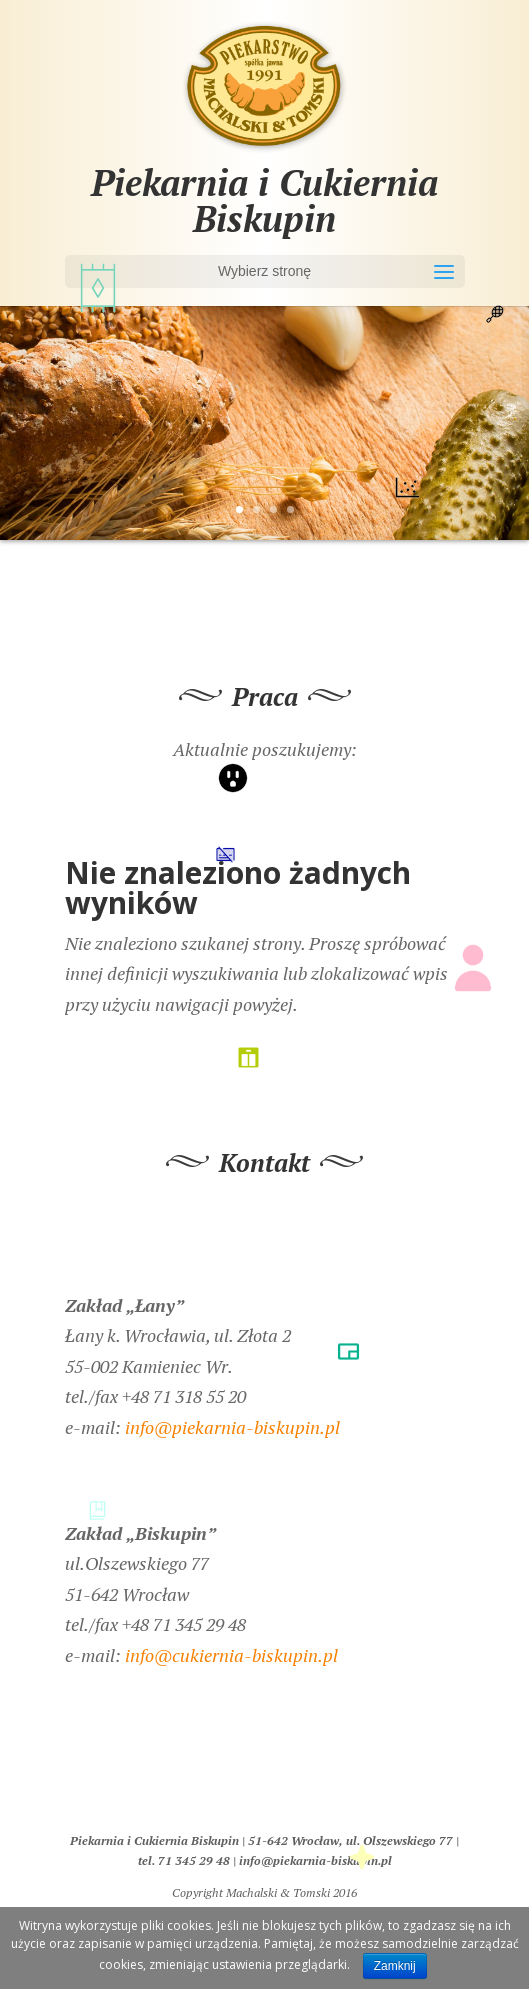  I want to click on indicates an electrical outlet or power socket, so click(233, 778).